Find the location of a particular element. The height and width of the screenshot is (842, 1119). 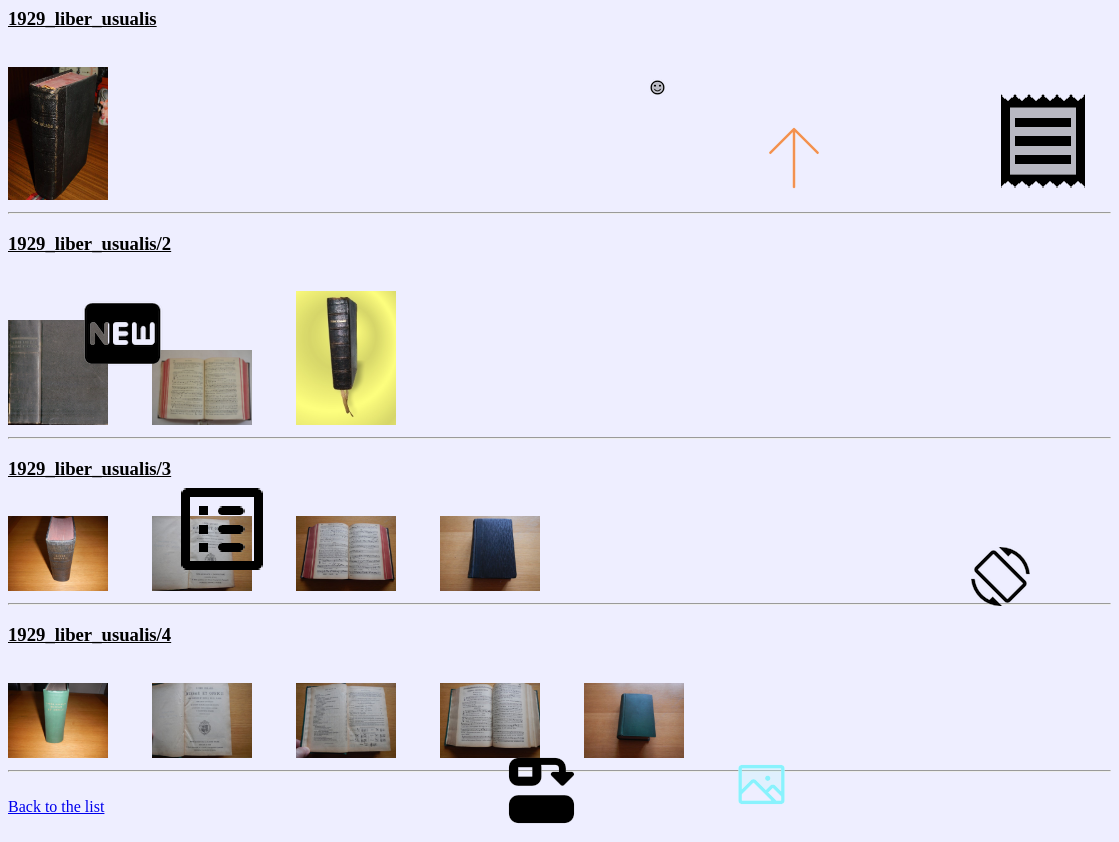

view or open an image file is located at coordinates (761, 784).